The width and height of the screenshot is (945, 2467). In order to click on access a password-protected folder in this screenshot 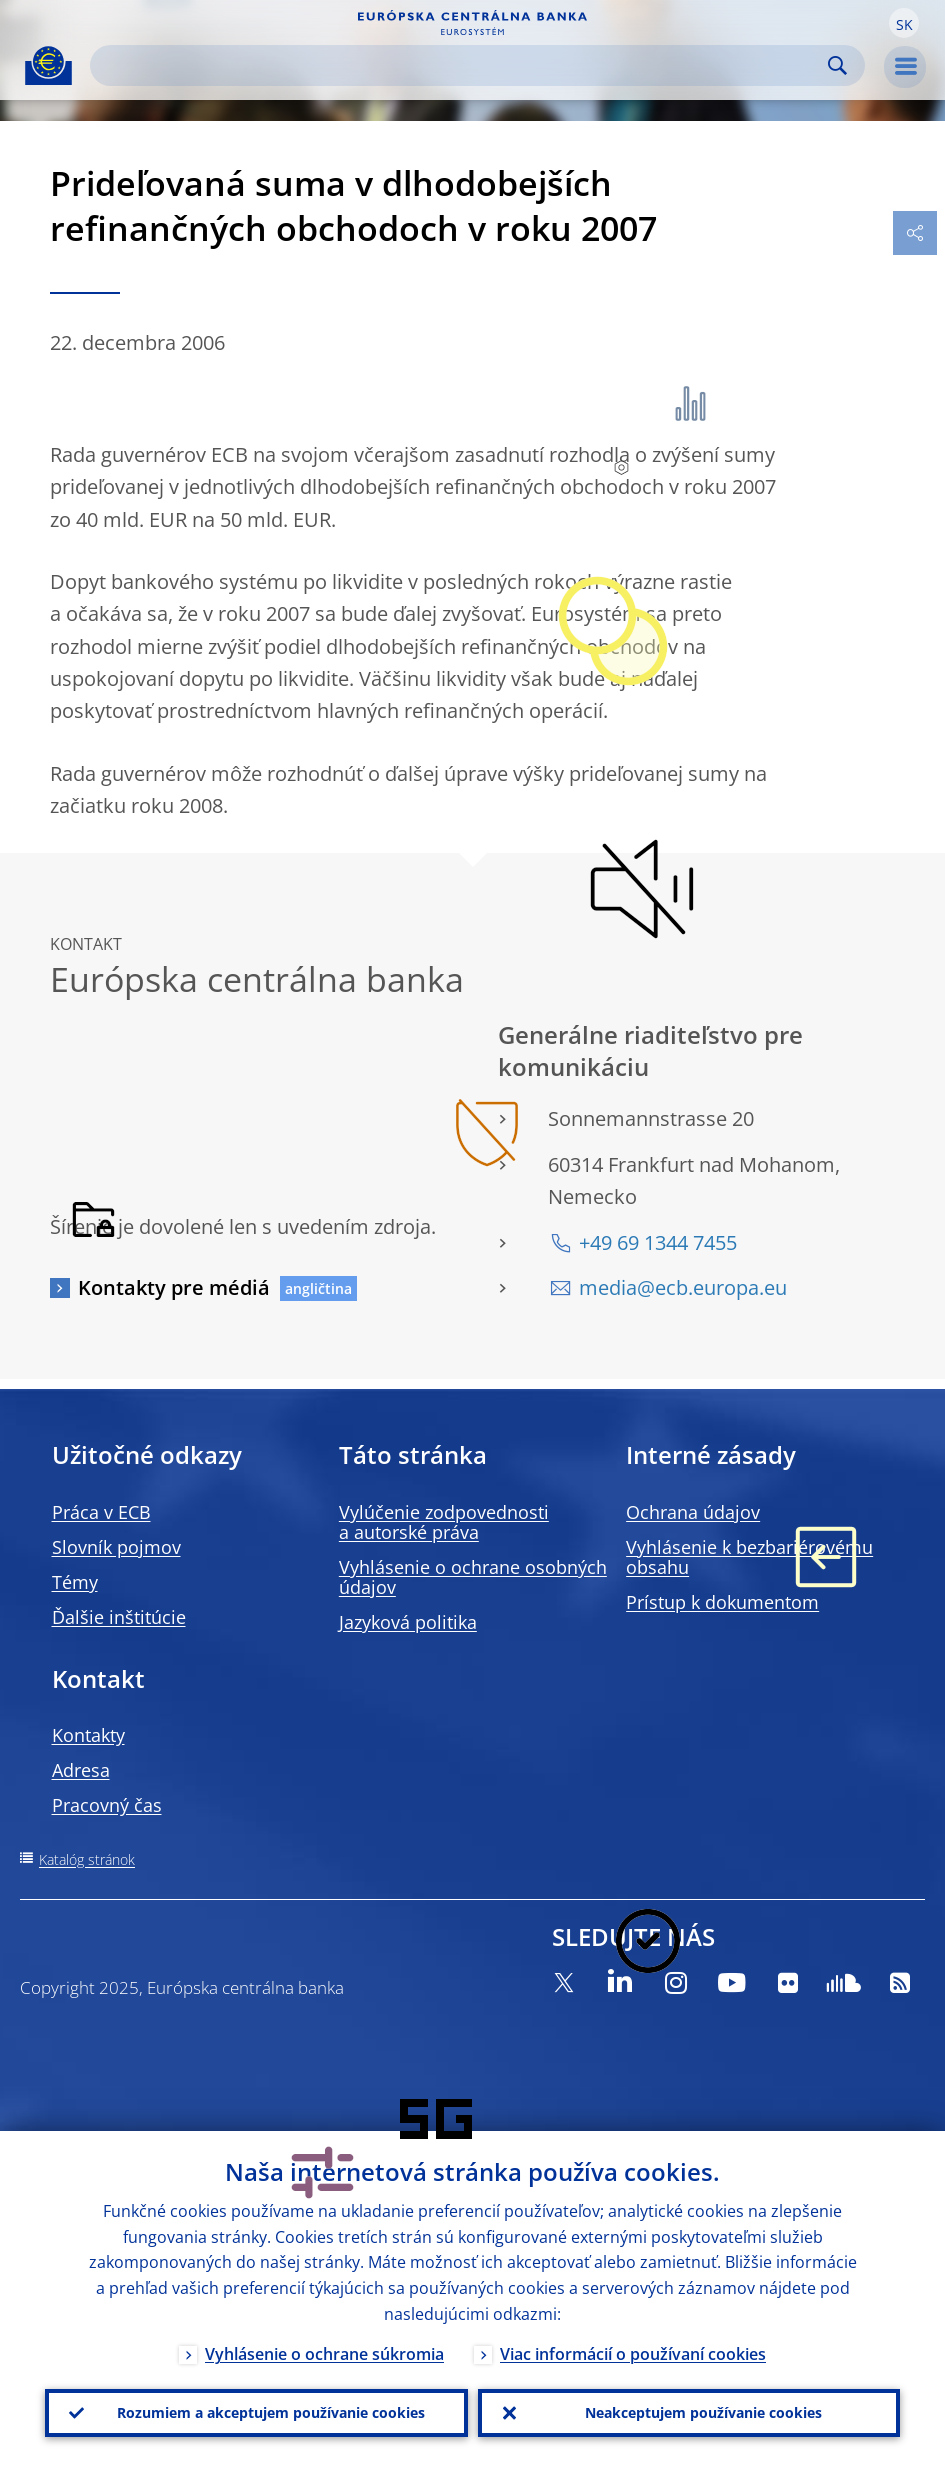, I will do `click(93, 1219)`.